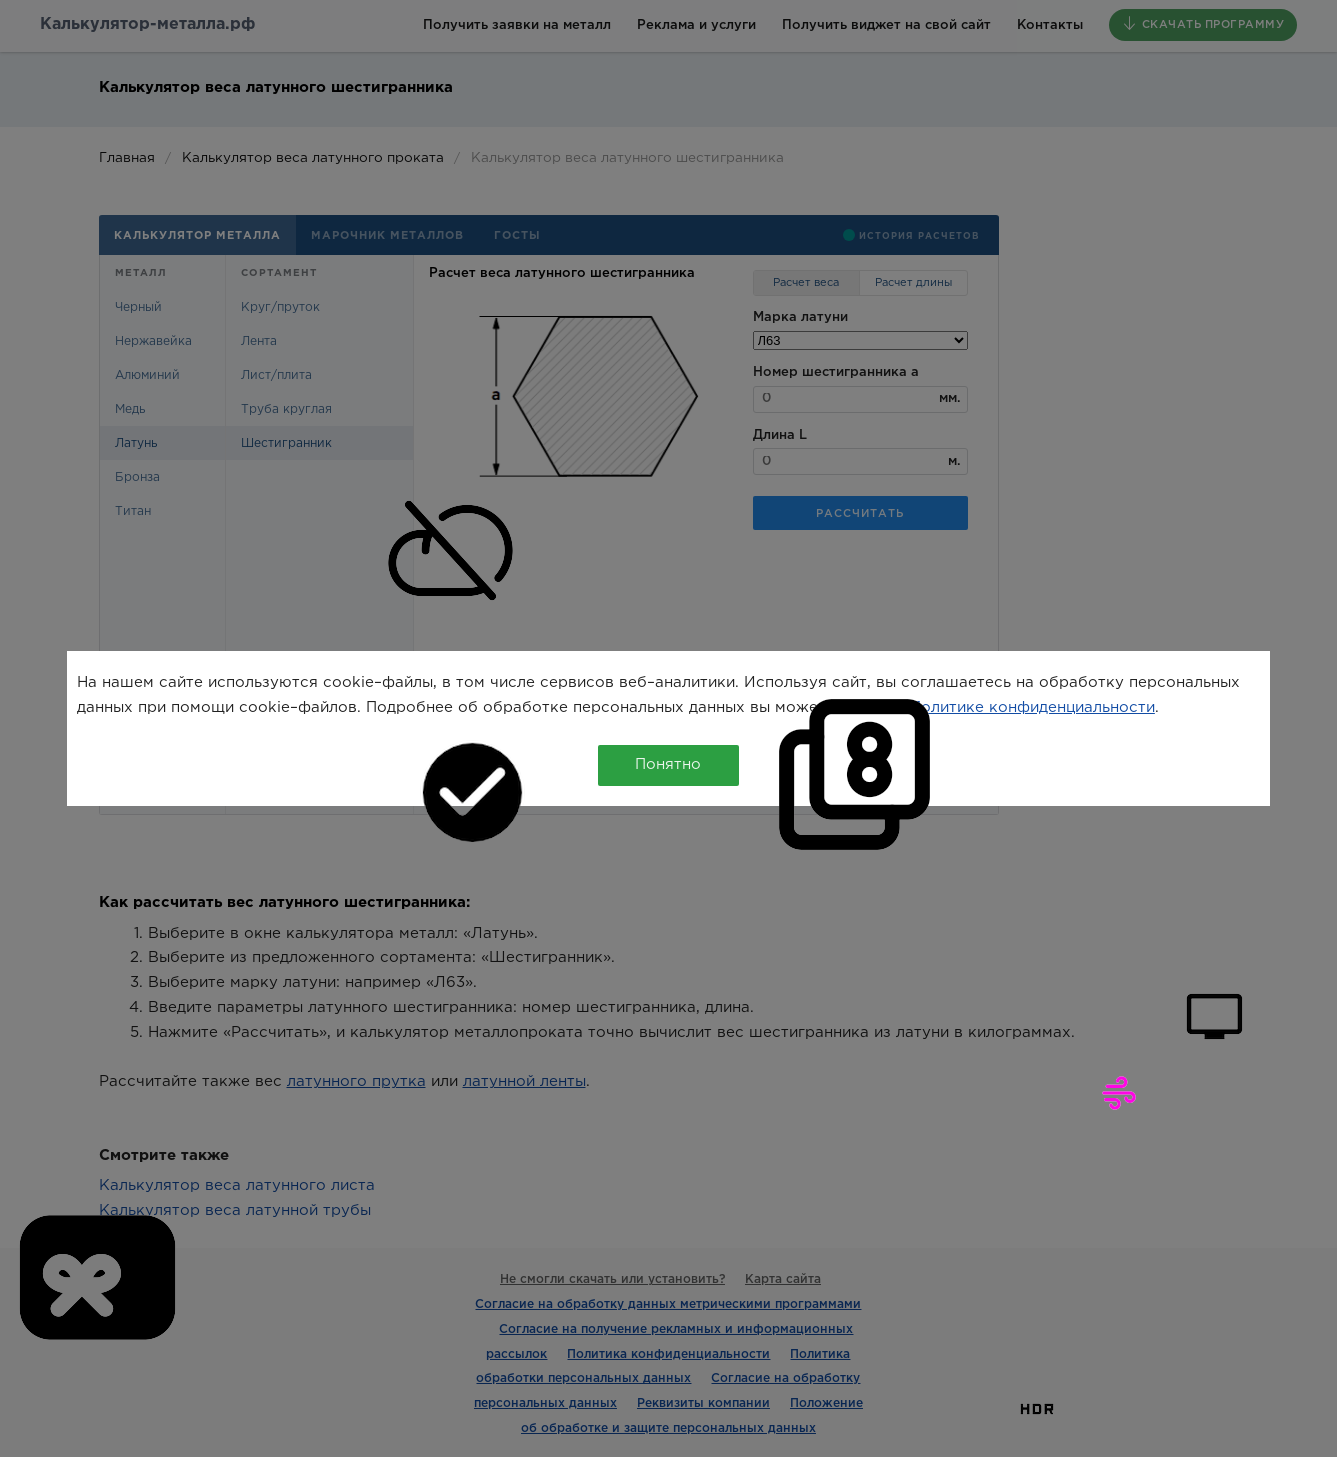  What do you see at coordinates (472, 792) in the screenshot?
I see `indicates a completed or successful action` at bounding box center [472, 792].